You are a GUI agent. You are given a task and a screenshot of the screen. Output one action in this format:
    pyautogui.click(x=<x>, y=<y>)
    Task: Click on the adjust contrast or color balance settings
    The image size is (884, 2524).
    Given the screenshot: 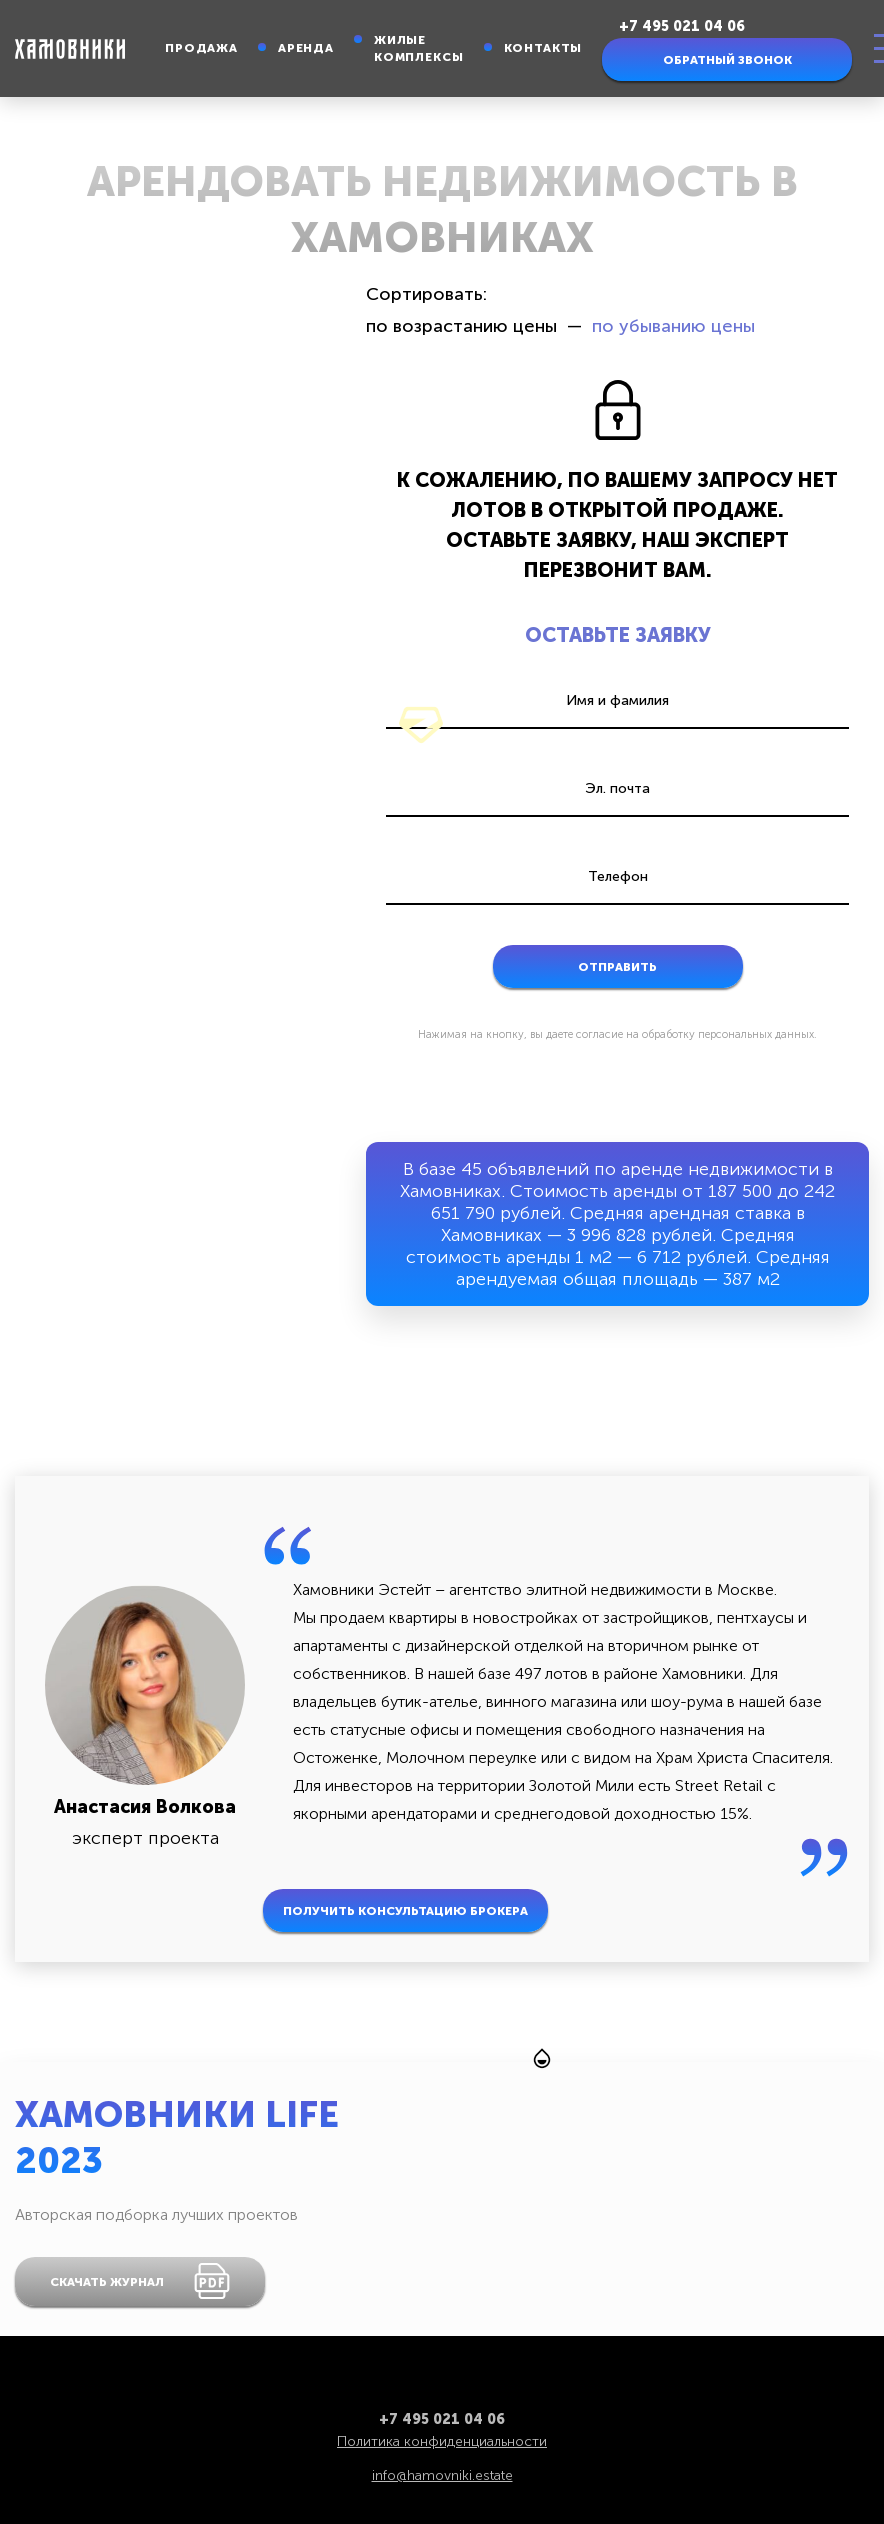 What is the action you would take?
    pyautogui.click(x=542, y=2059)
    